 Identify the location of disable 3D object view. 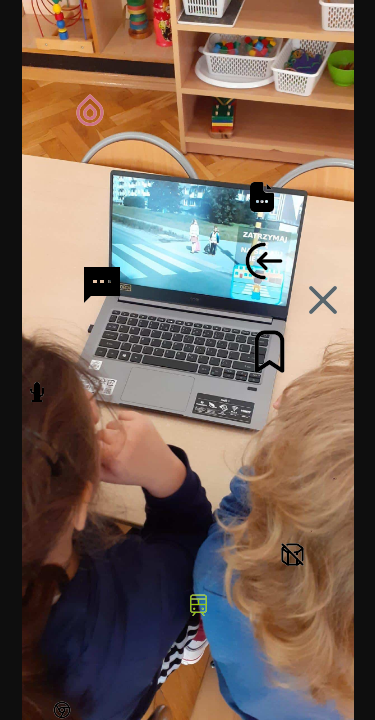
(292, 554).